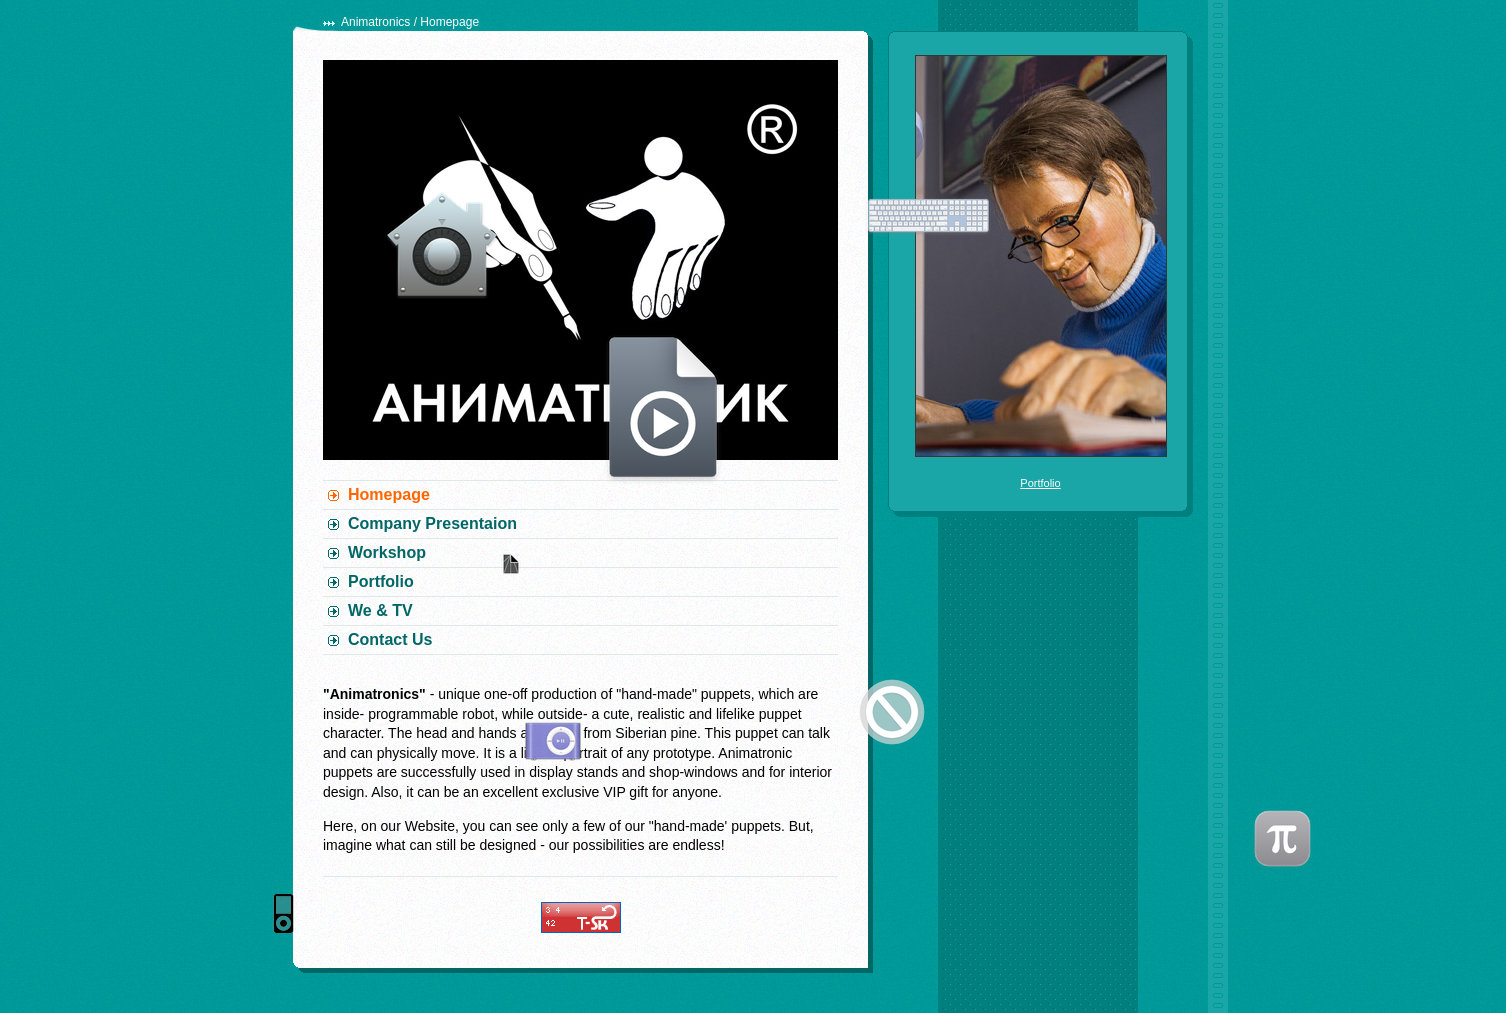 Image resolution: width=1506 pixels, height=1013 pixels. I want to click on access FileVault disk encryption settings, so click(442, 244).